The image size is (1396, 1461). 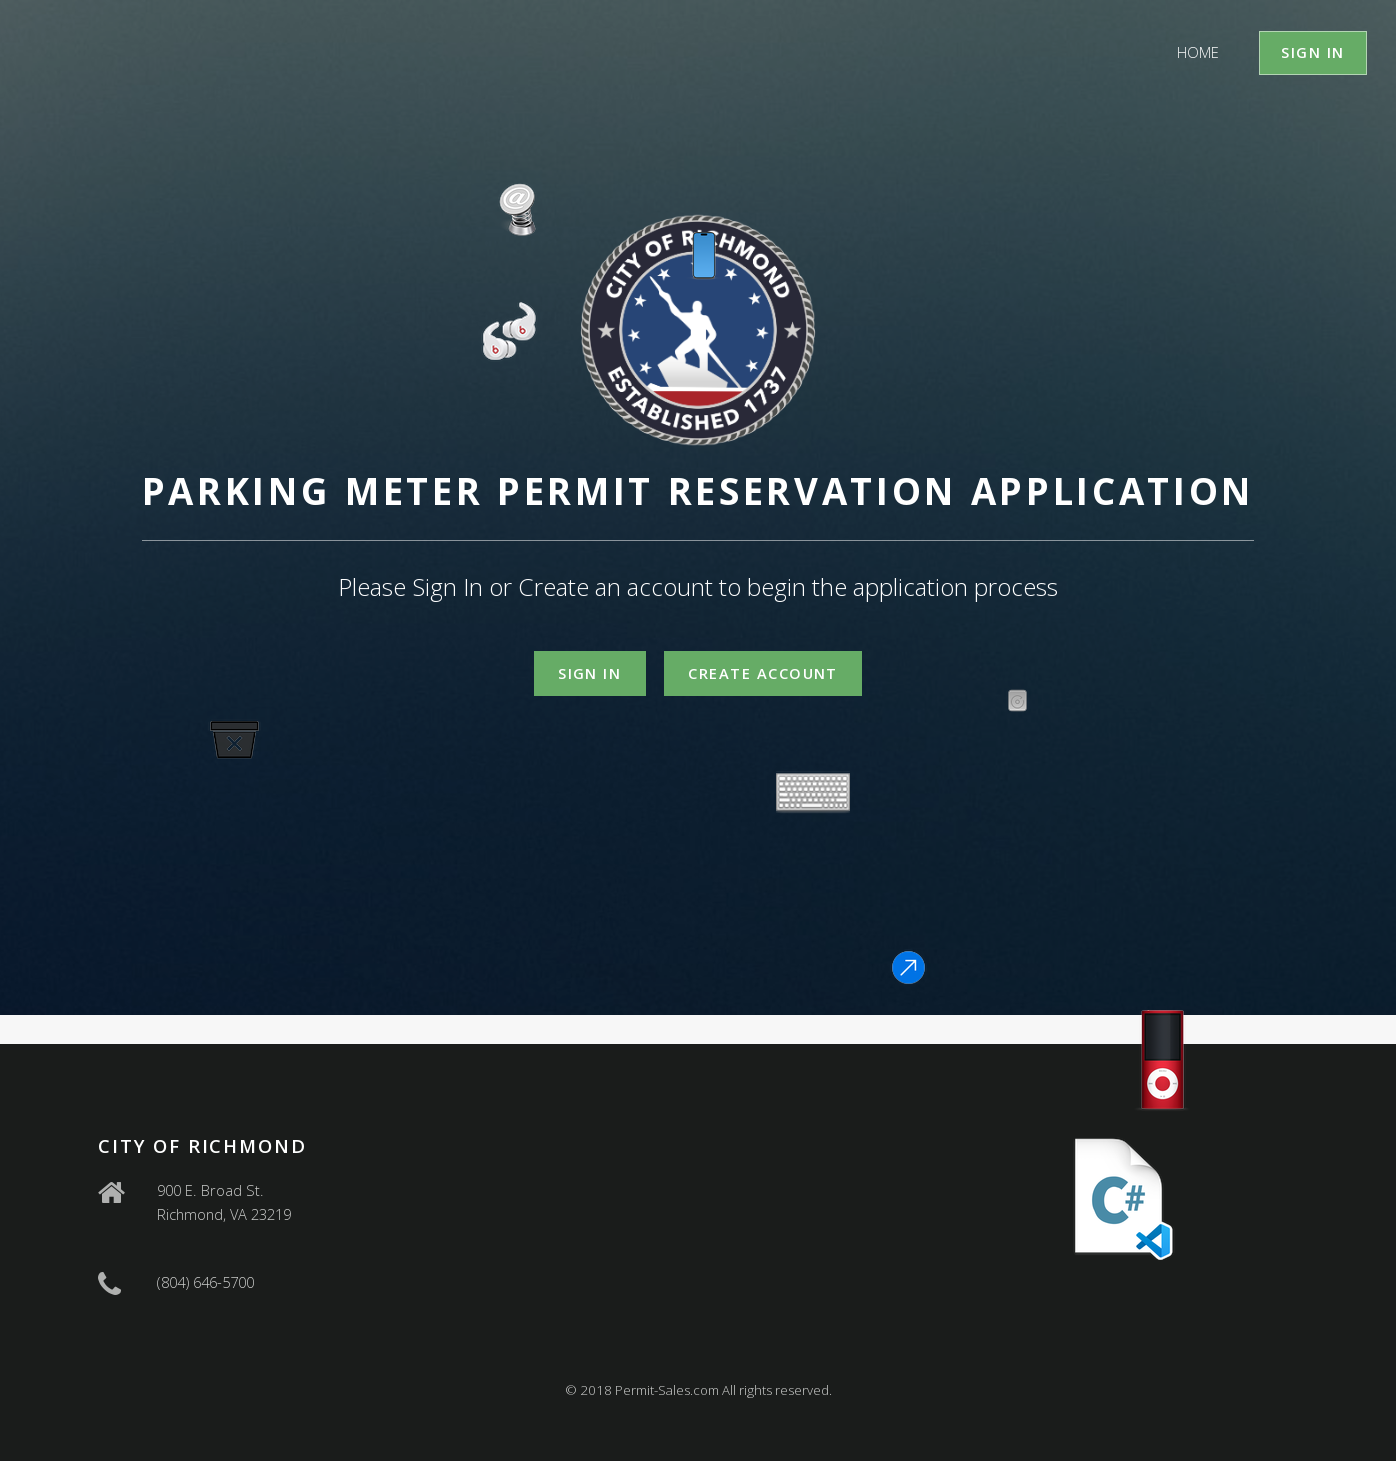 I want to click on open a C# source code file, so click(x=1118, y=1198).